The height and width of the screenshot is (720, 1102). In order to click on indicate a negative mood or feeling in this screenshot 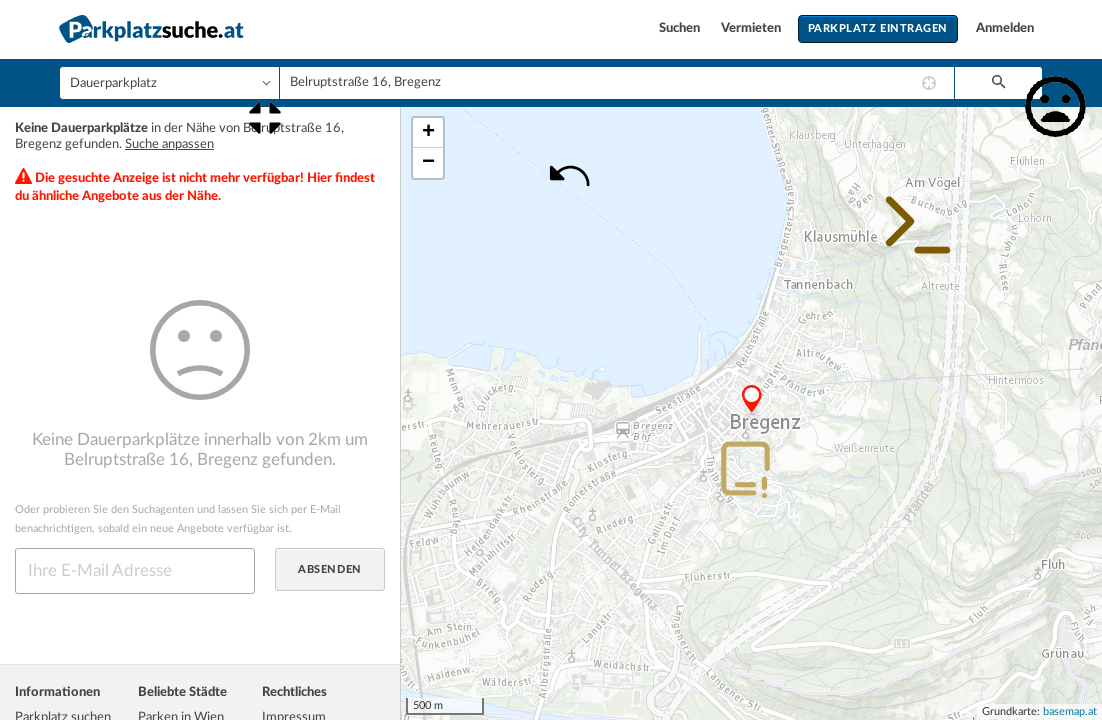, I will do `click(1055, 106)`.